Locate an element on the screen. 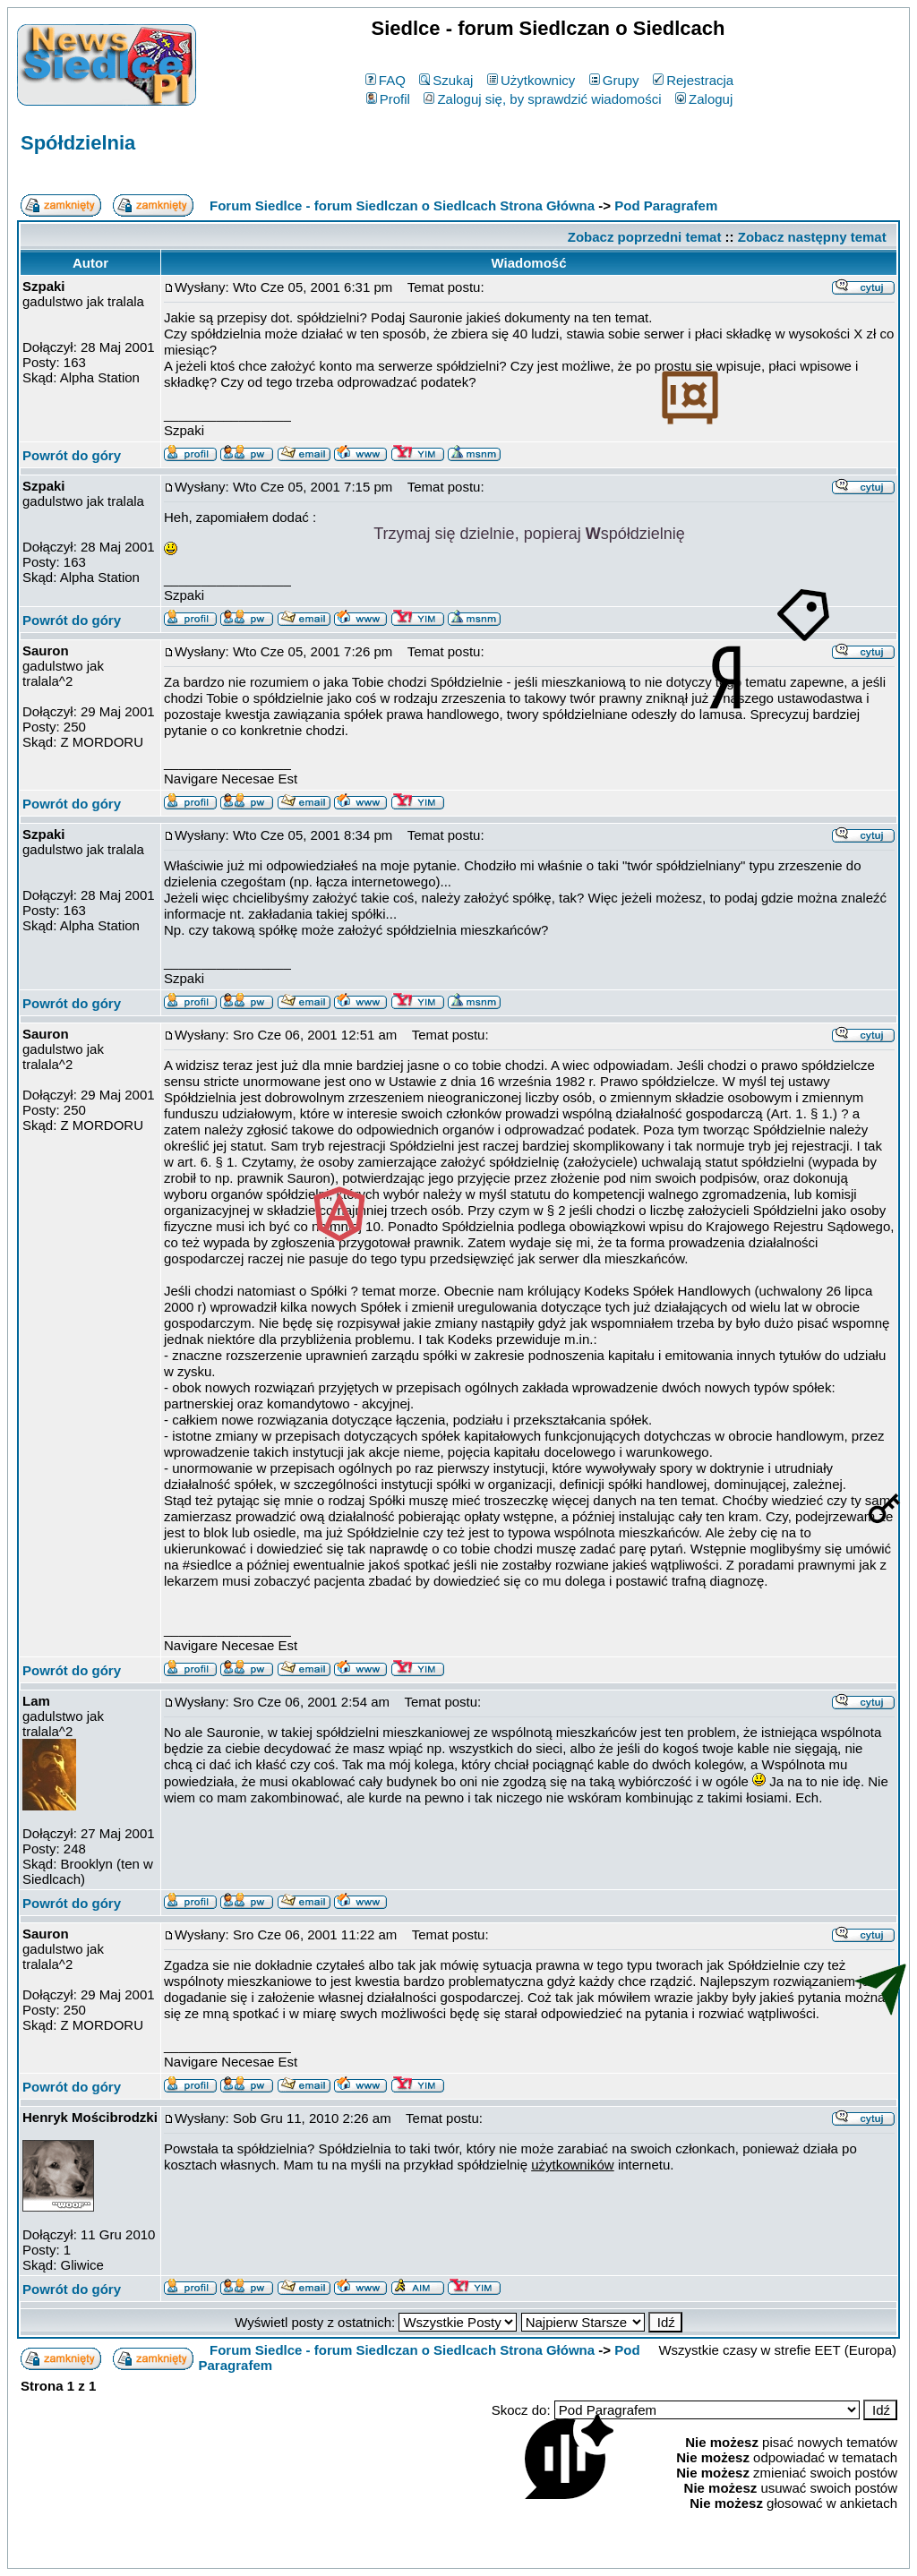  access secure storage or vault features is located at coordinates (690, 396).